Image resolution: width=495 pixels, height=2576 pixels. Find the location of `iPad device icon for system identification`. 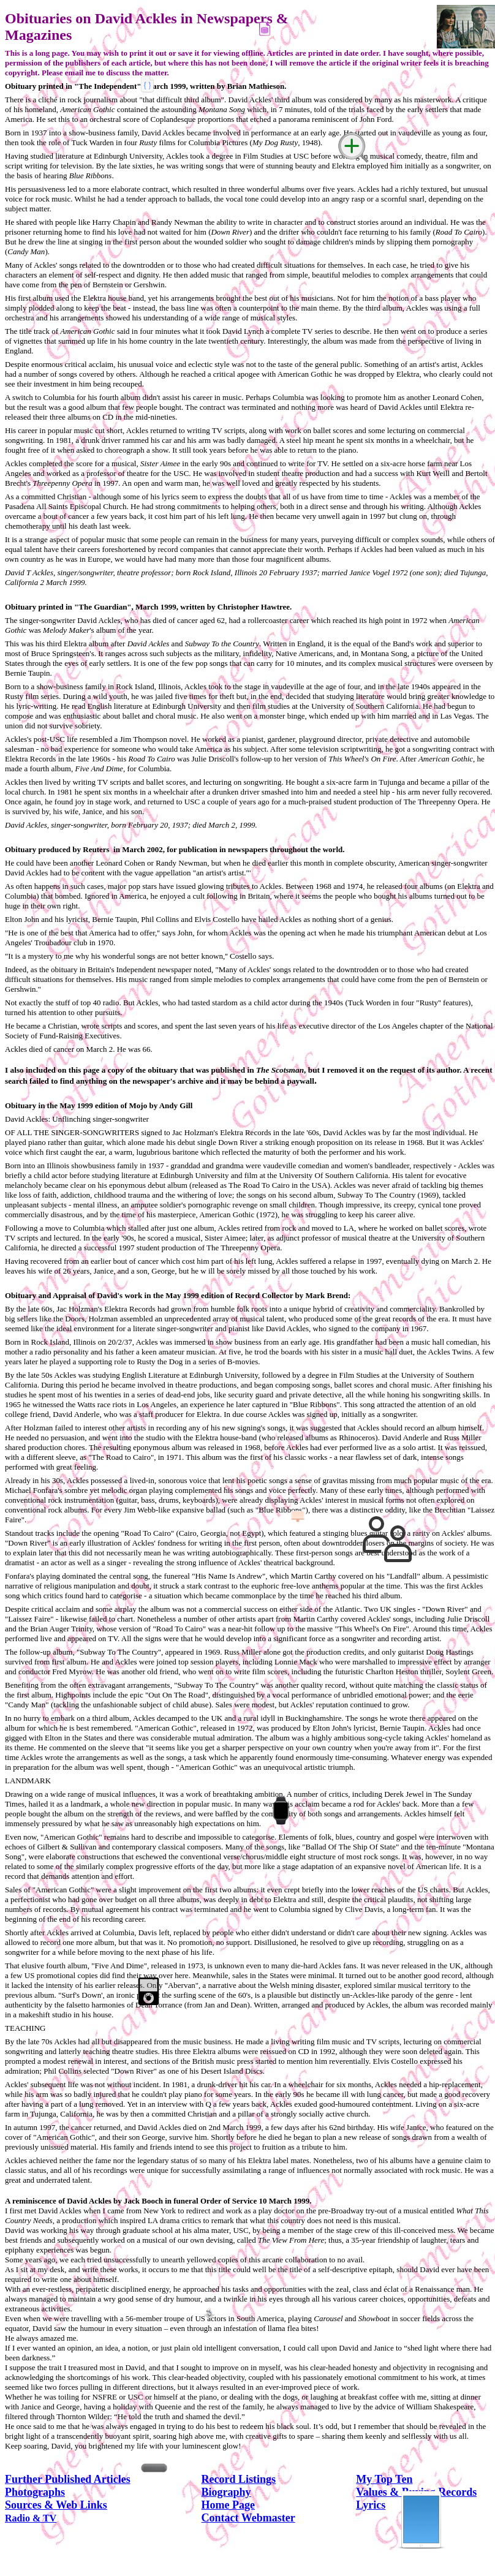

iPad device icon for system identification is located at coordinates (421, 2520).